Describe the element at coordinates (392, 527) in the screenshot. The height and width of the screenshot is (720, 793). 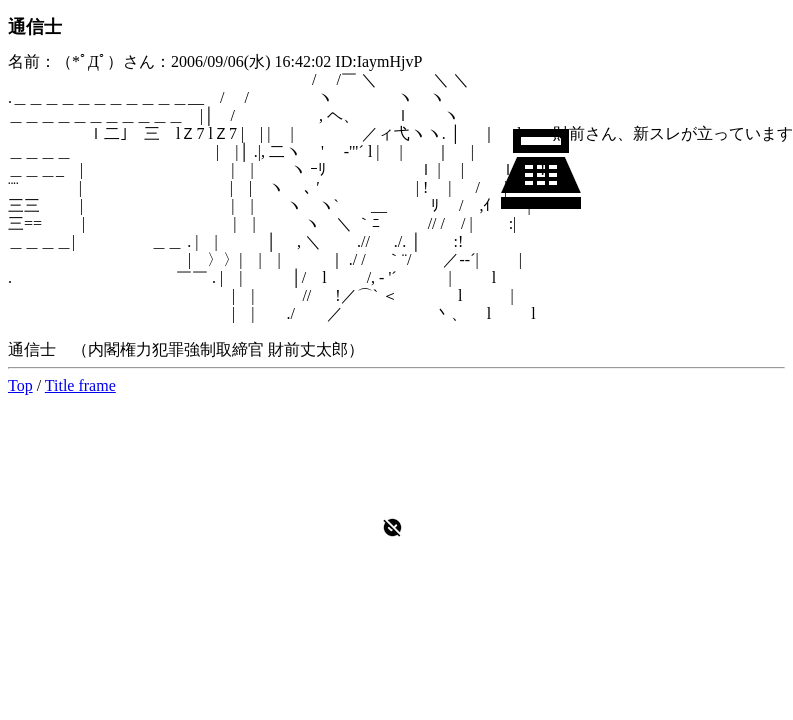
I see `indicates content is unpublished or hidden from public view` at that location.